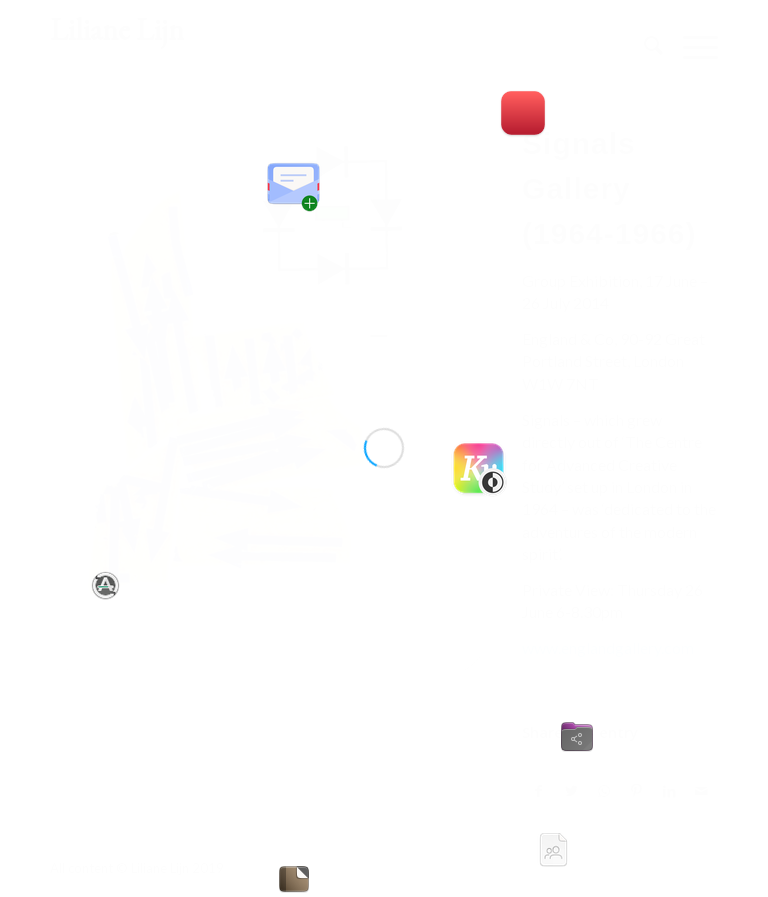  Describe the element at coordinates (293, 183) in the screenshot. I see `compose a new email message` at that location.